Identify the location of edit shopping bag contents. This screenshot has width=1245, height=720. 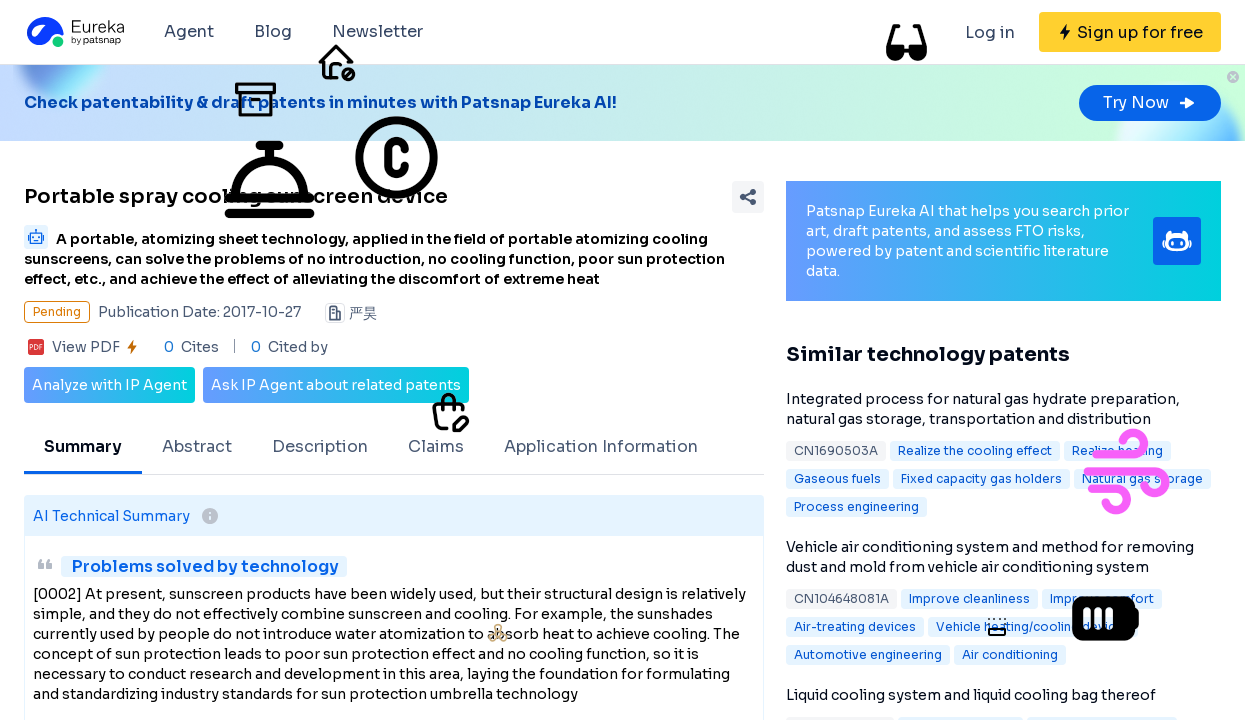
(448, 411).